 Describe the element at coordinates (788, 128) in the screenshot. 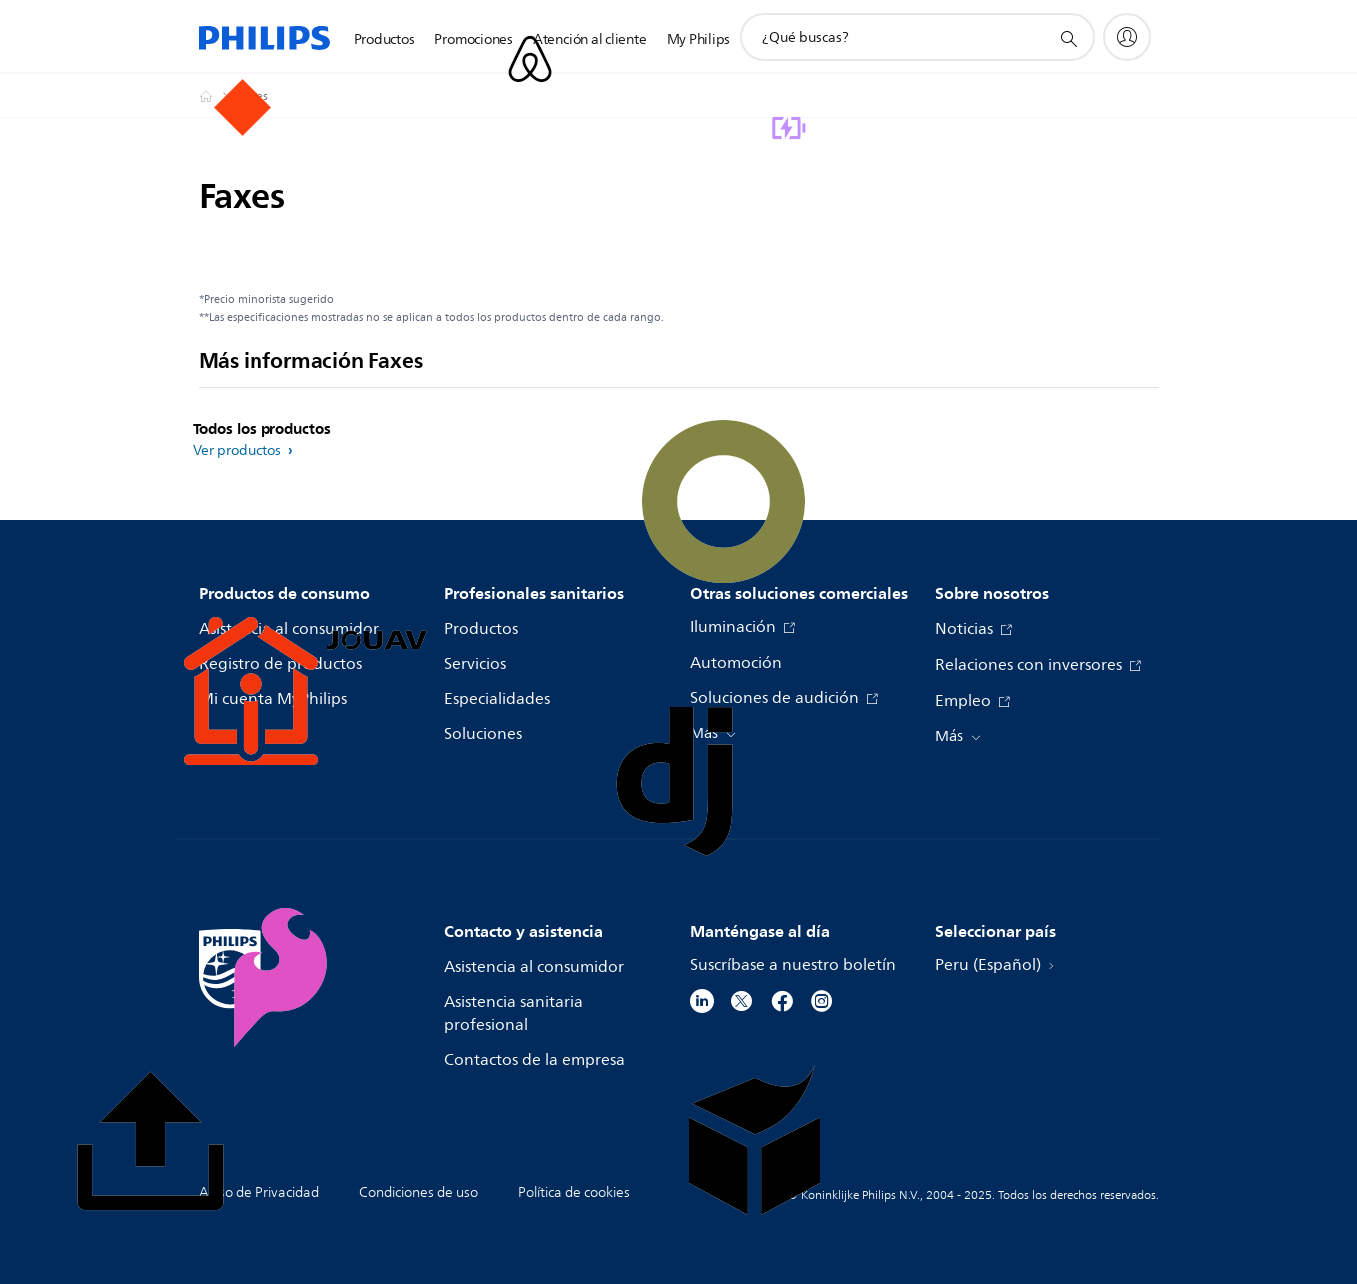

I see `indicates battery is currently charging` at that location.